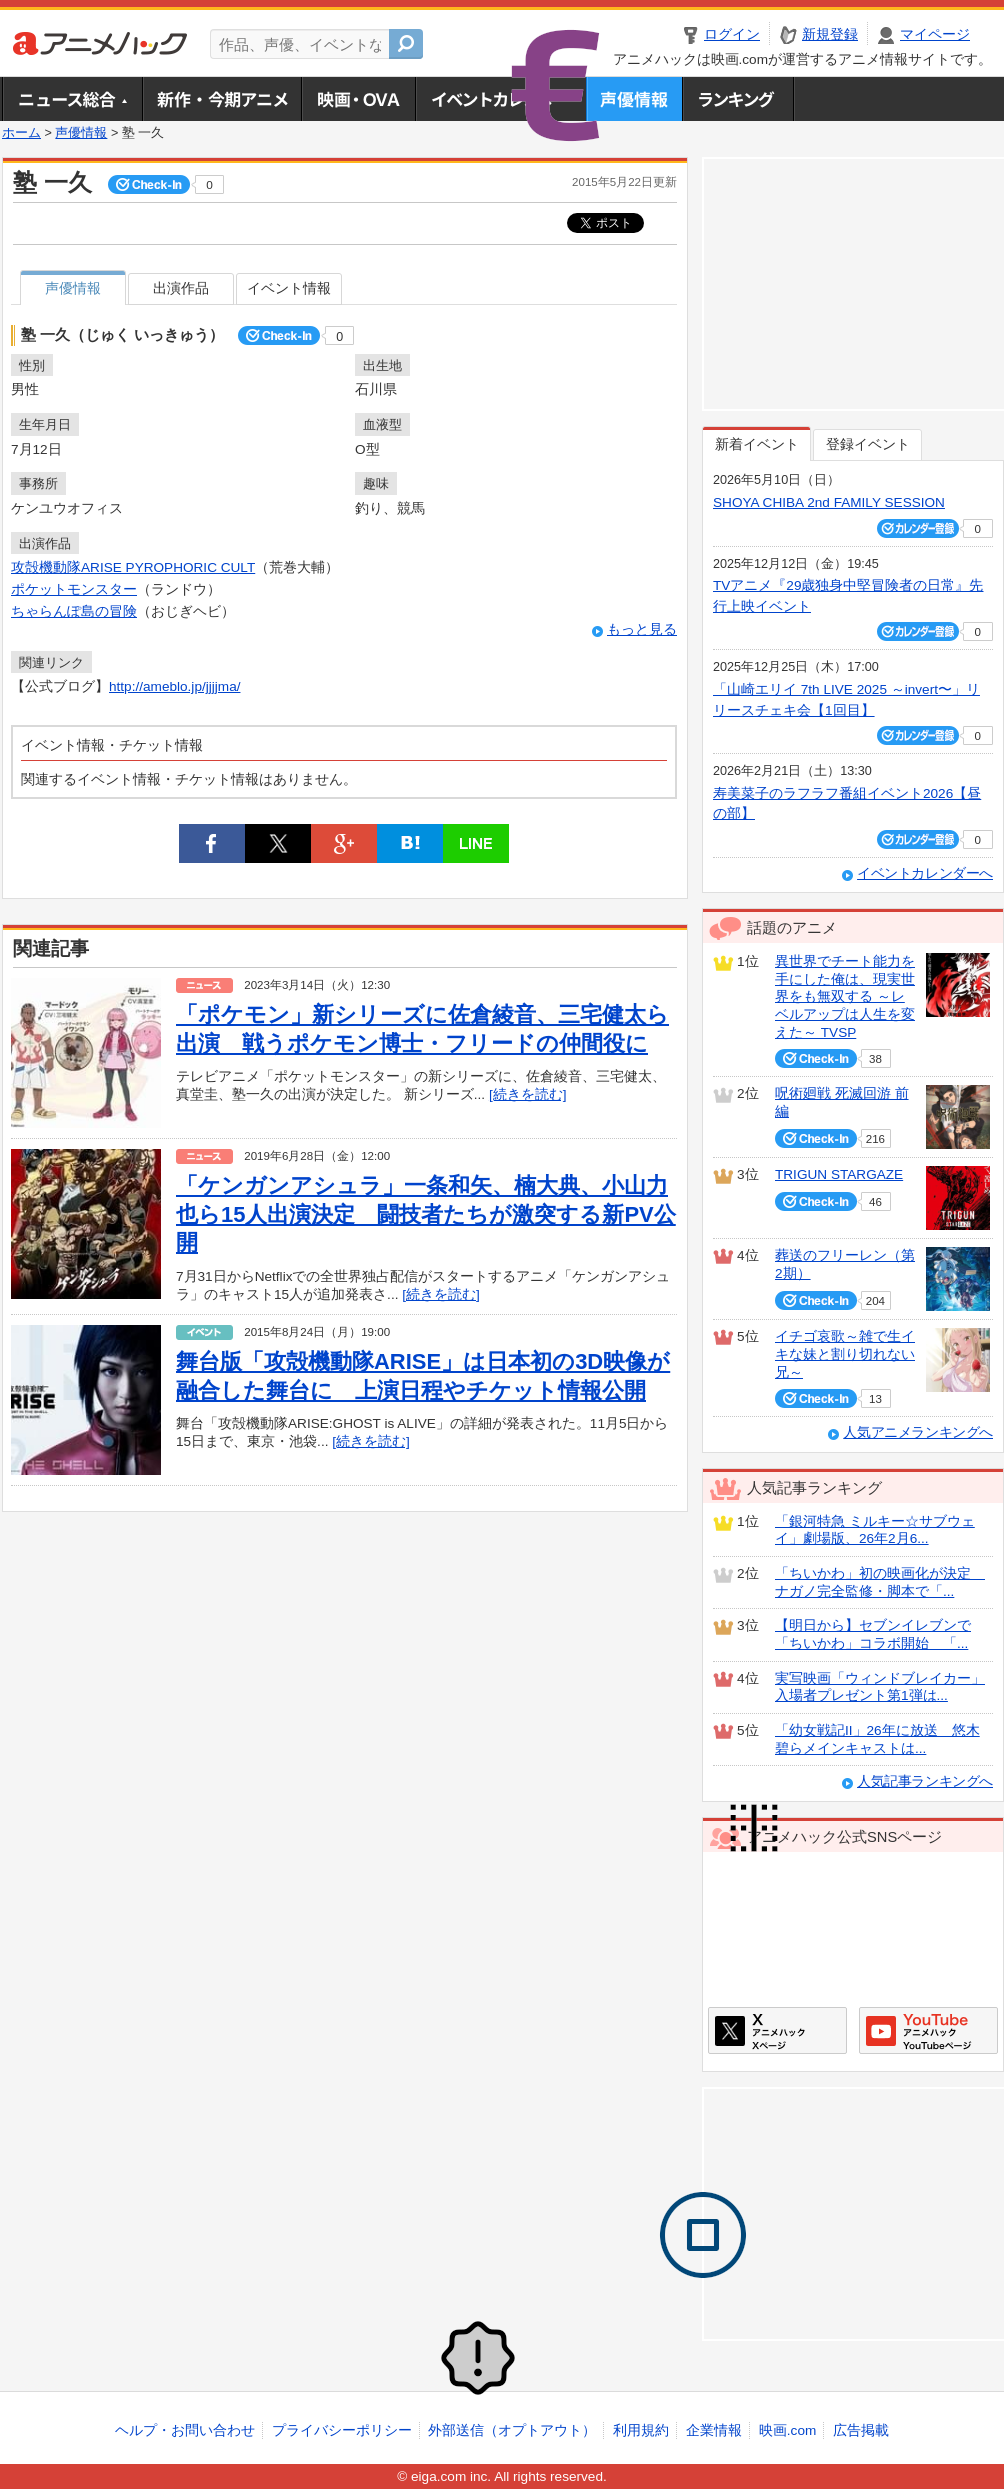  I want to click on indicates a warning or important notice, so click(478, 2358).